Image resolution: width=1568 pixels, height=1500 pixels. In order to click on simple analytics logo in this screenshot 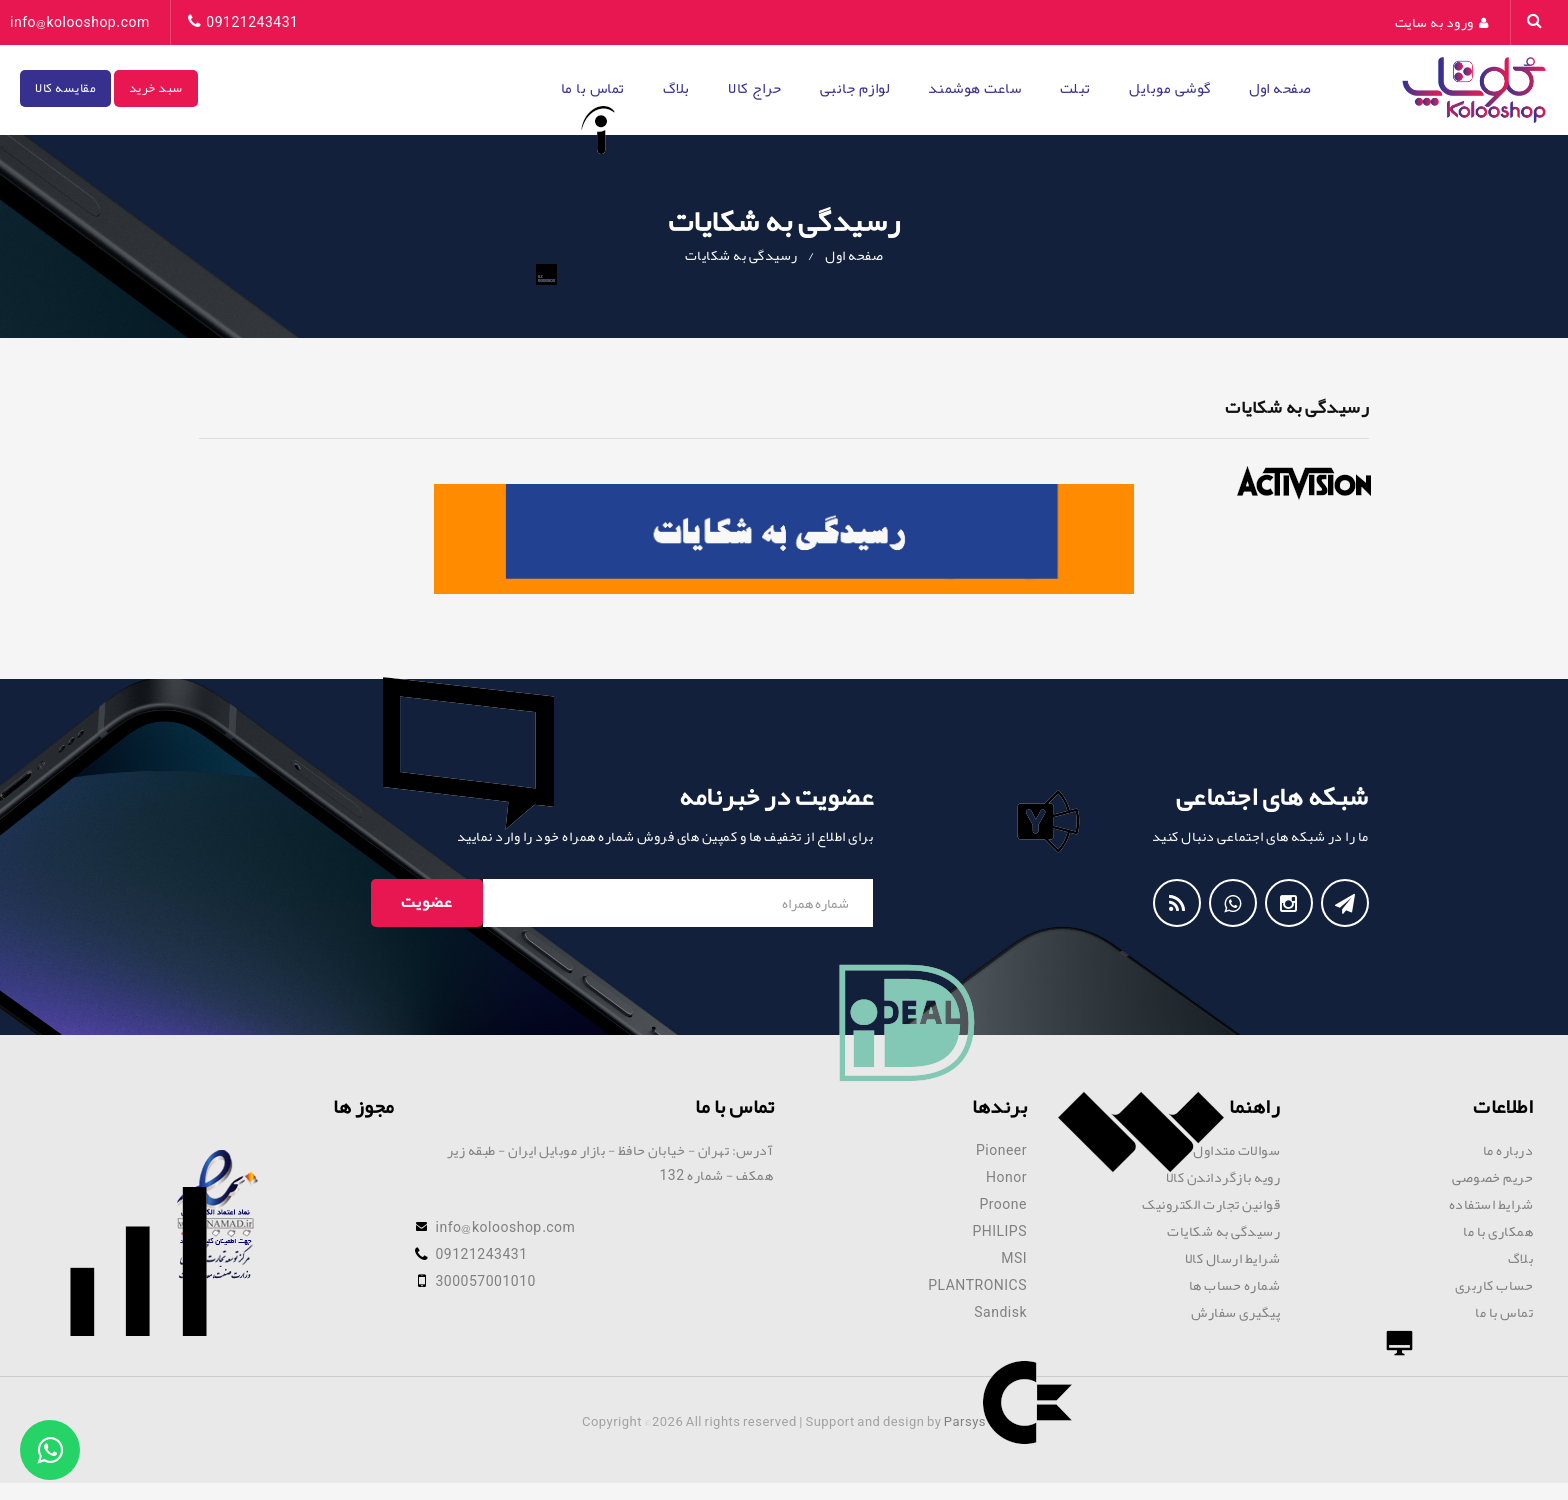, I will do `click(138, 1261)`.